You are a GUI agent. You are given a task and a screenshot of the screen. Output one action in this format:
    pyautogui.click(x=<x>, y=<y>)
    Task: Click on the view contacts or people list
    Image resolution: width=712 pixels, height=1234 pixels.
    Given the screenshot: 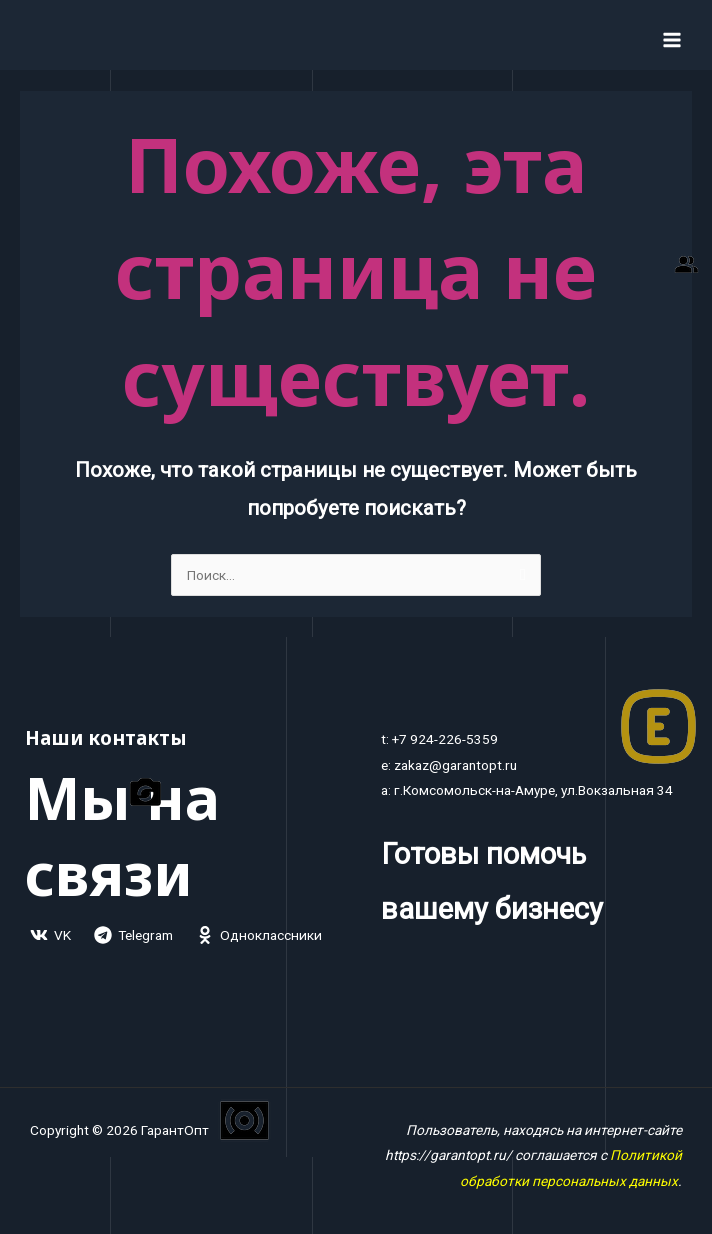 What is the action you would take?
    pyautogui.click(x=686, y=264)
    